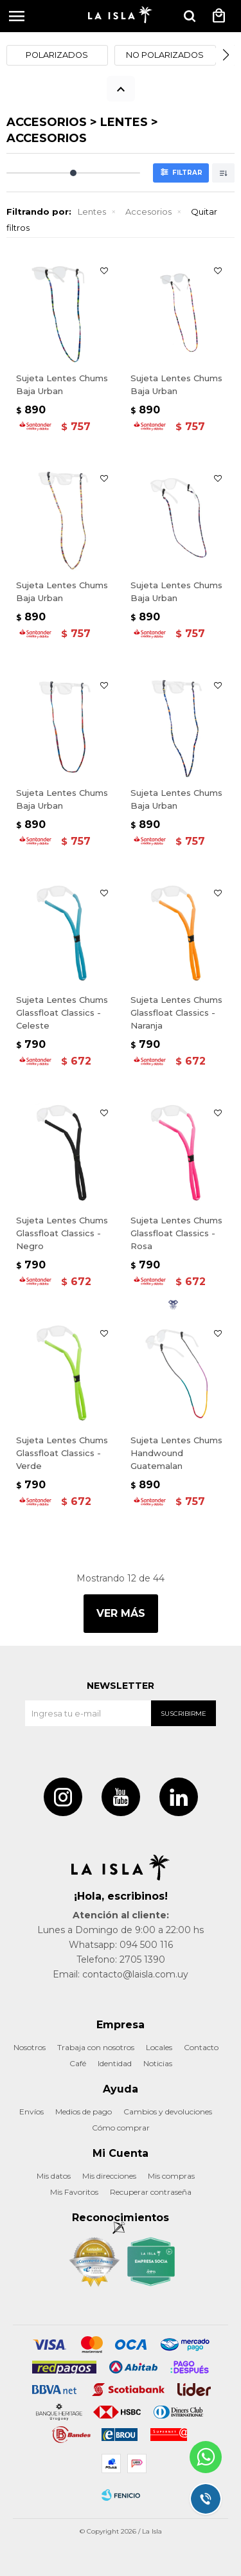  I want to click on represents a creature type or monster in a game, so click(173, 1304).